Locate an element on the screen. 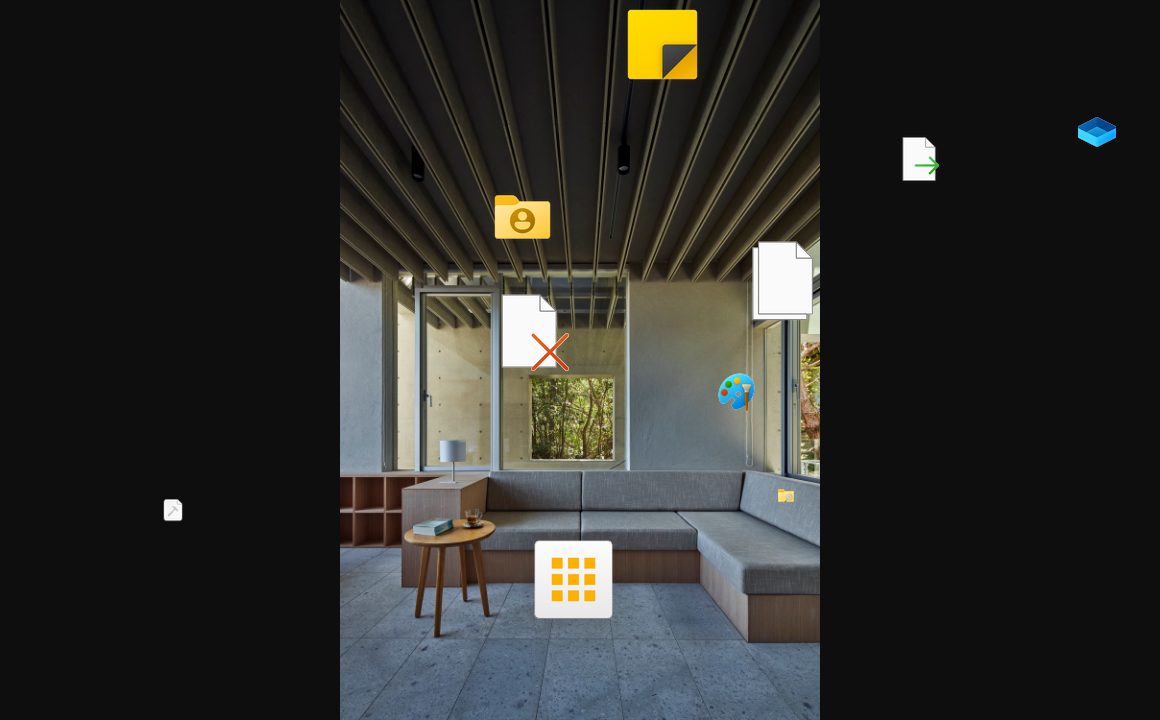  indicates a CMake configuration file is located at coordinates (173, 510).